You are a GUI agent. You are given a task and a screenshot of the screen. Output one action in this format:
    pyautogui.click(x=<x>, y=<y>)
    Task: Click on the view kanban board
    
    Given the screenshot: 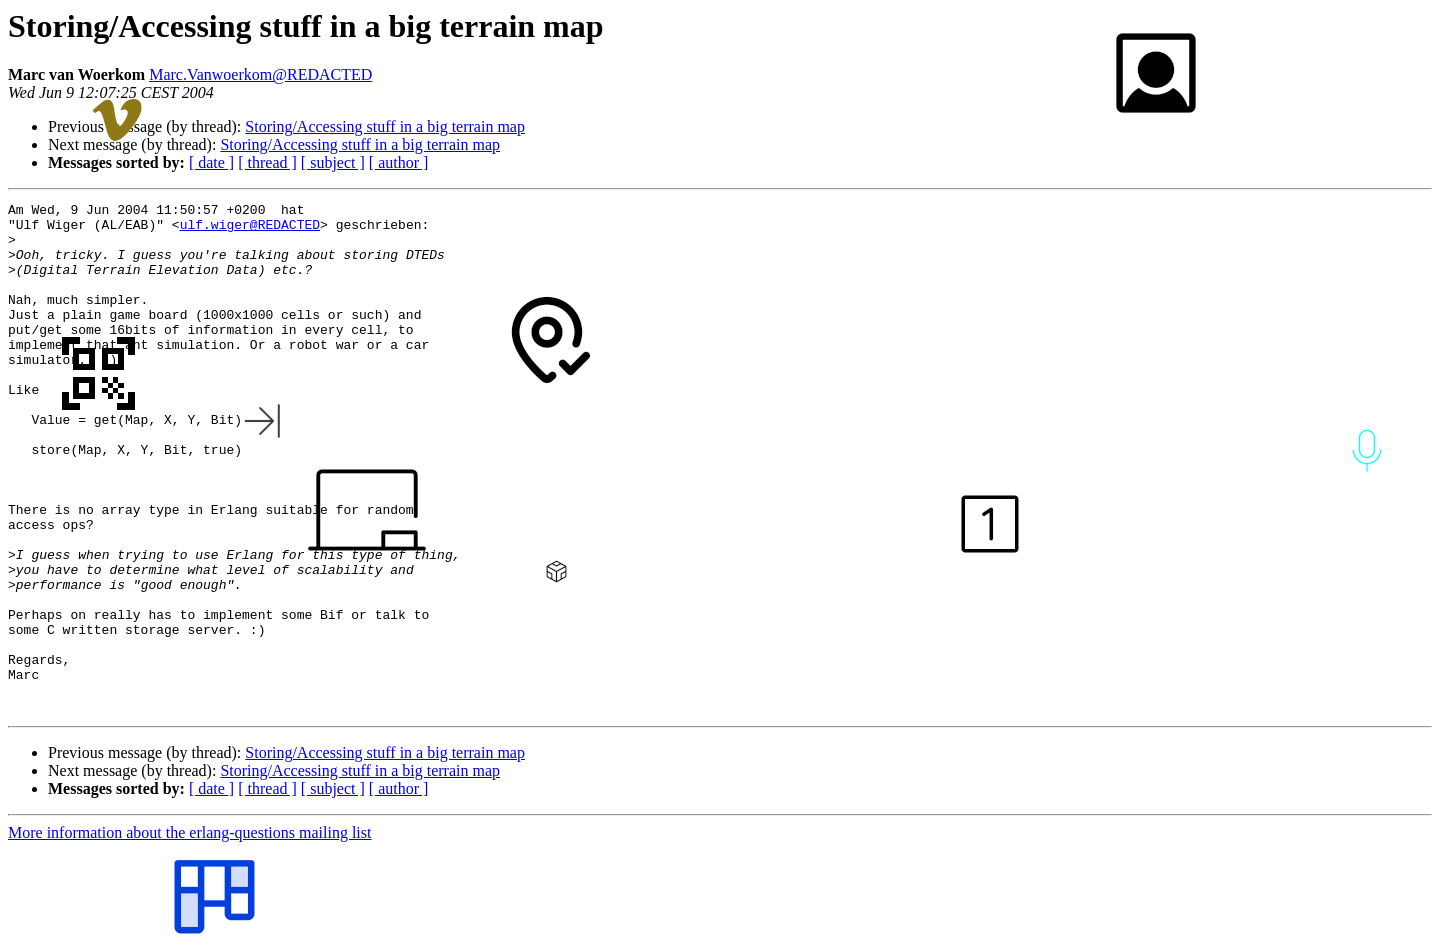 What is the action you would take?
    pyautogui.click(x=214, y=893)
    